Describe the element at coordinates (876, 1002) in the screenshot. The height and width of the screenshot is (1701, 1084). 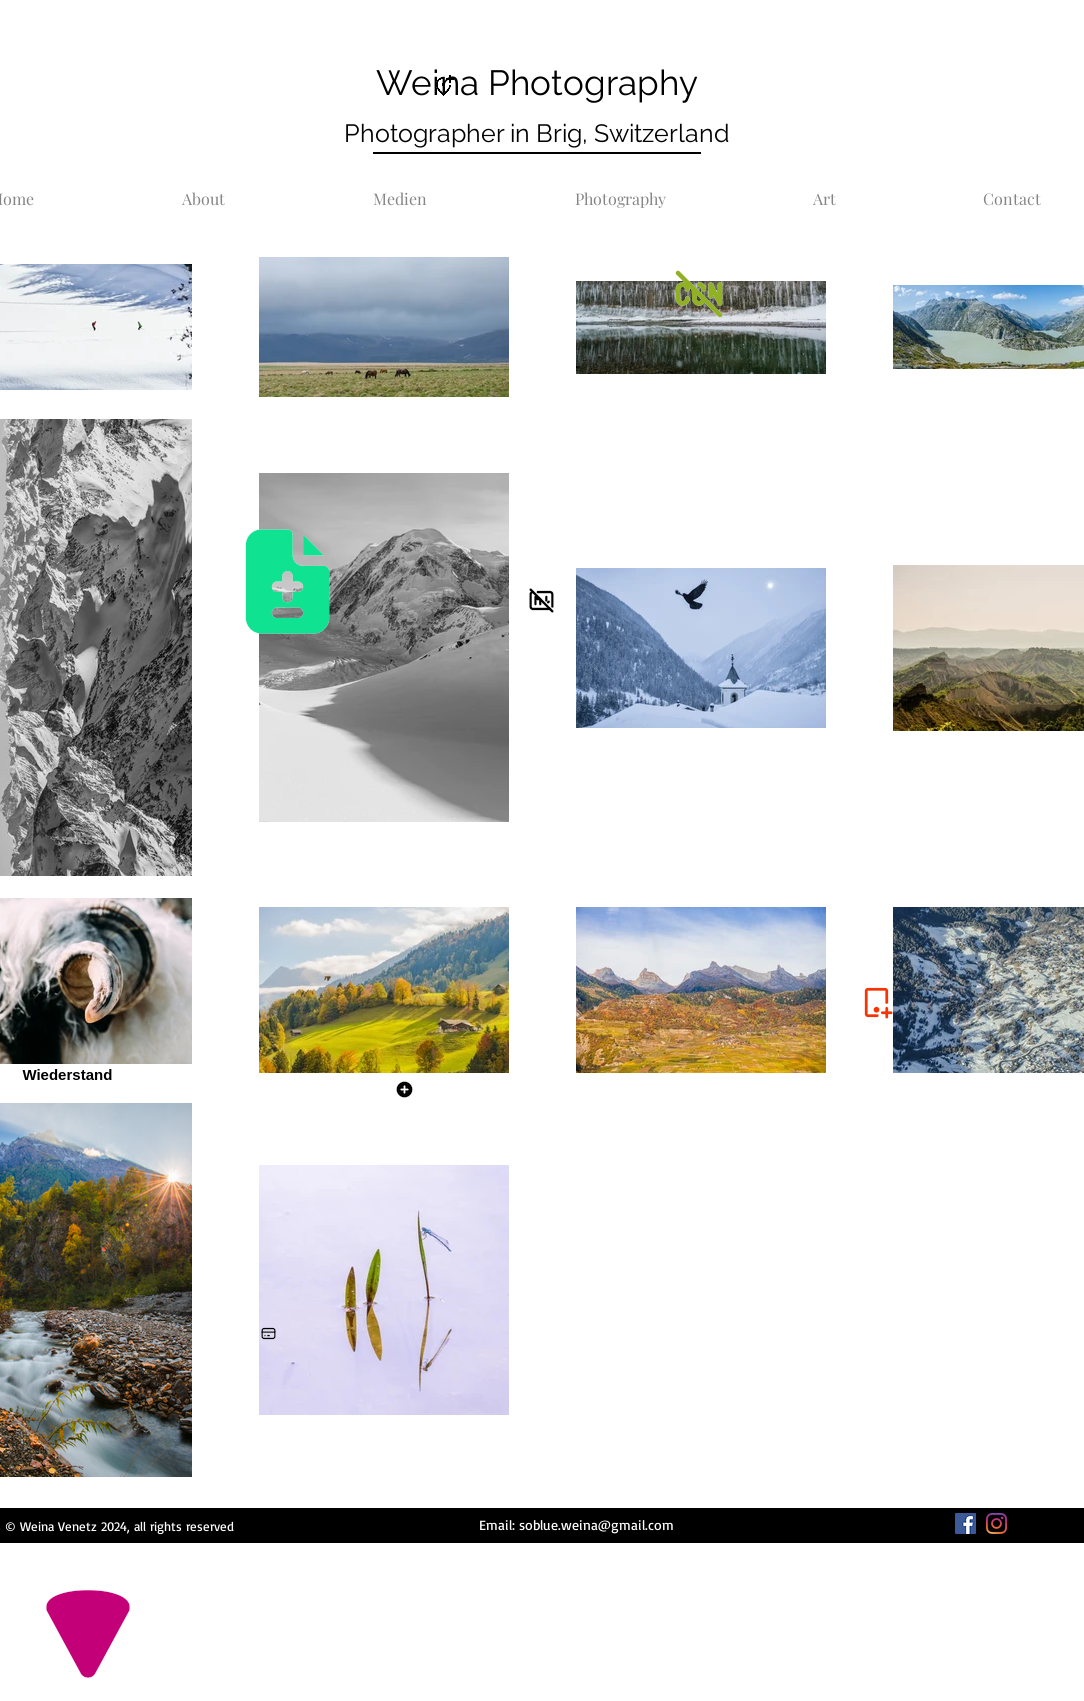
I see `add a new tablet device` at that location.